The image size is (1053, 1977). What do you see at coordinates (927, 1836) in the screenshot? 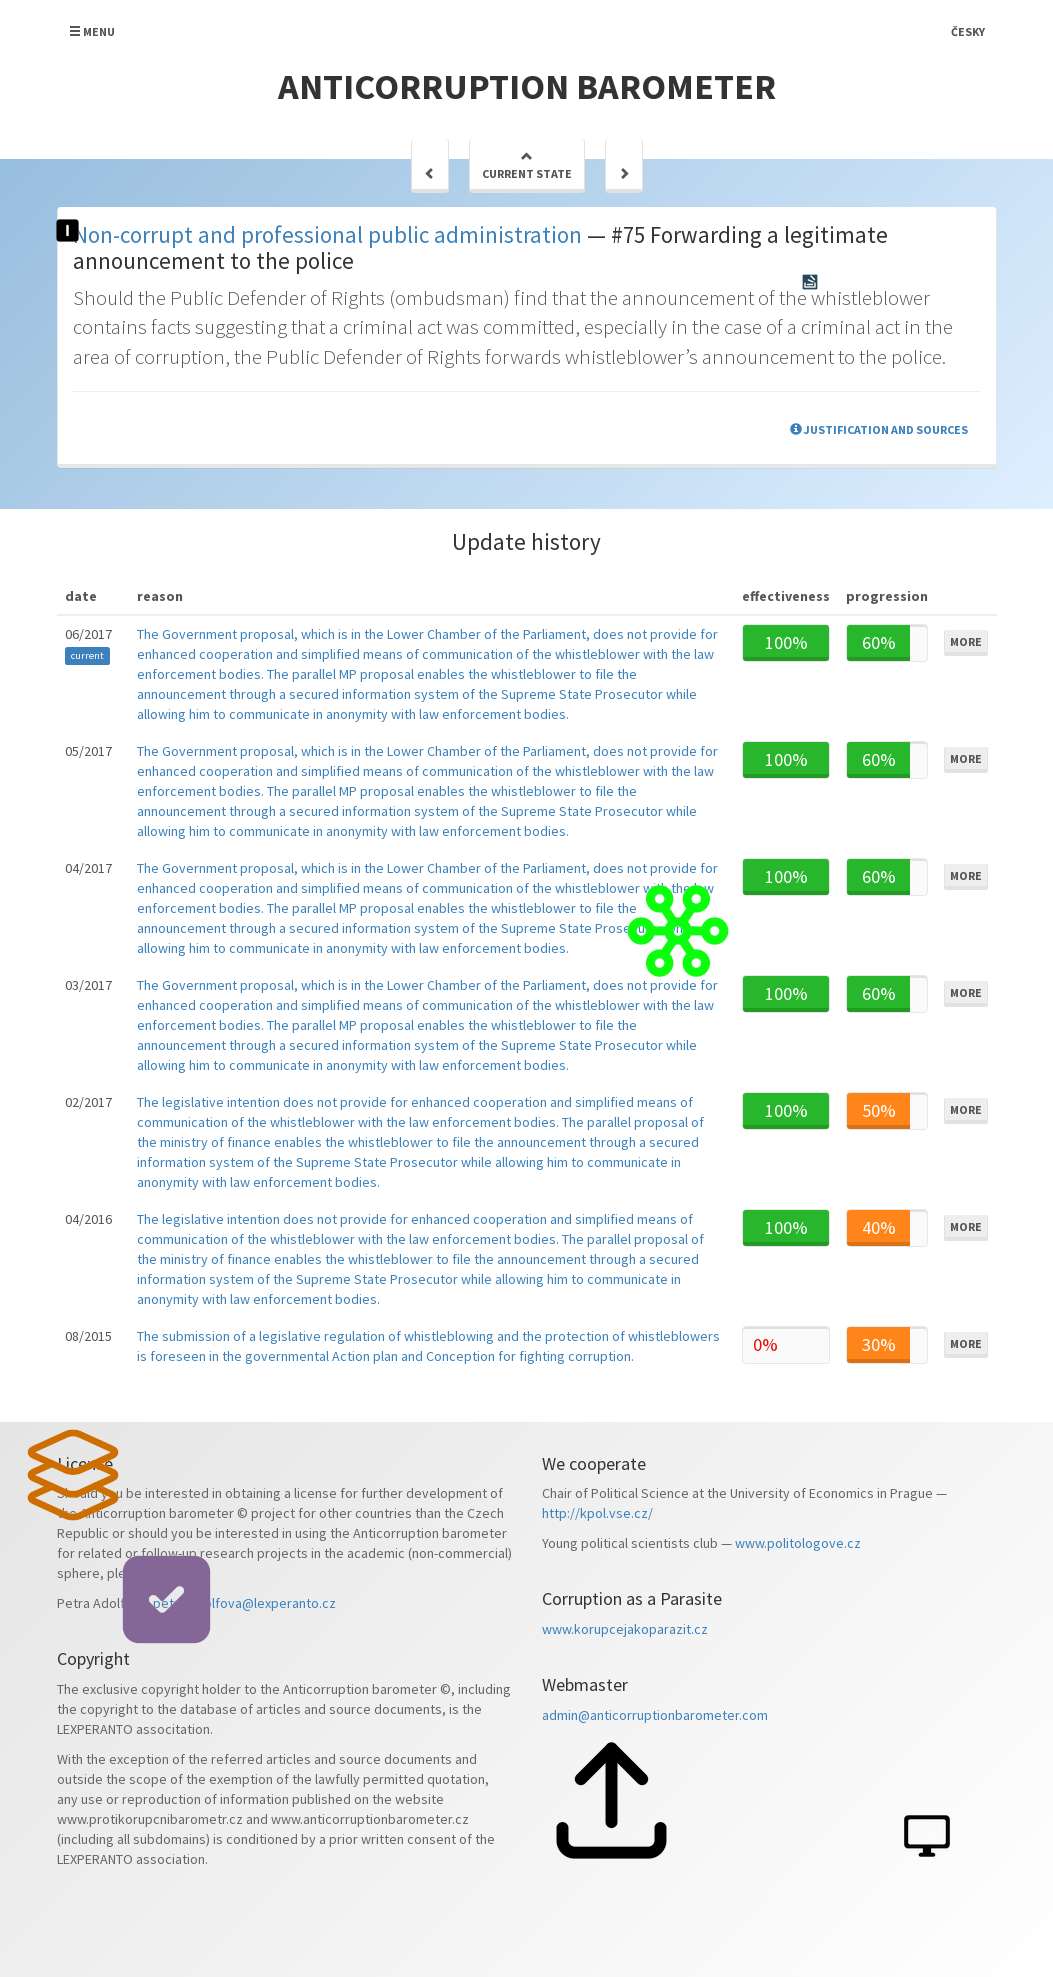
I see `switch to desktop view` at bounding box center [927, 1836].